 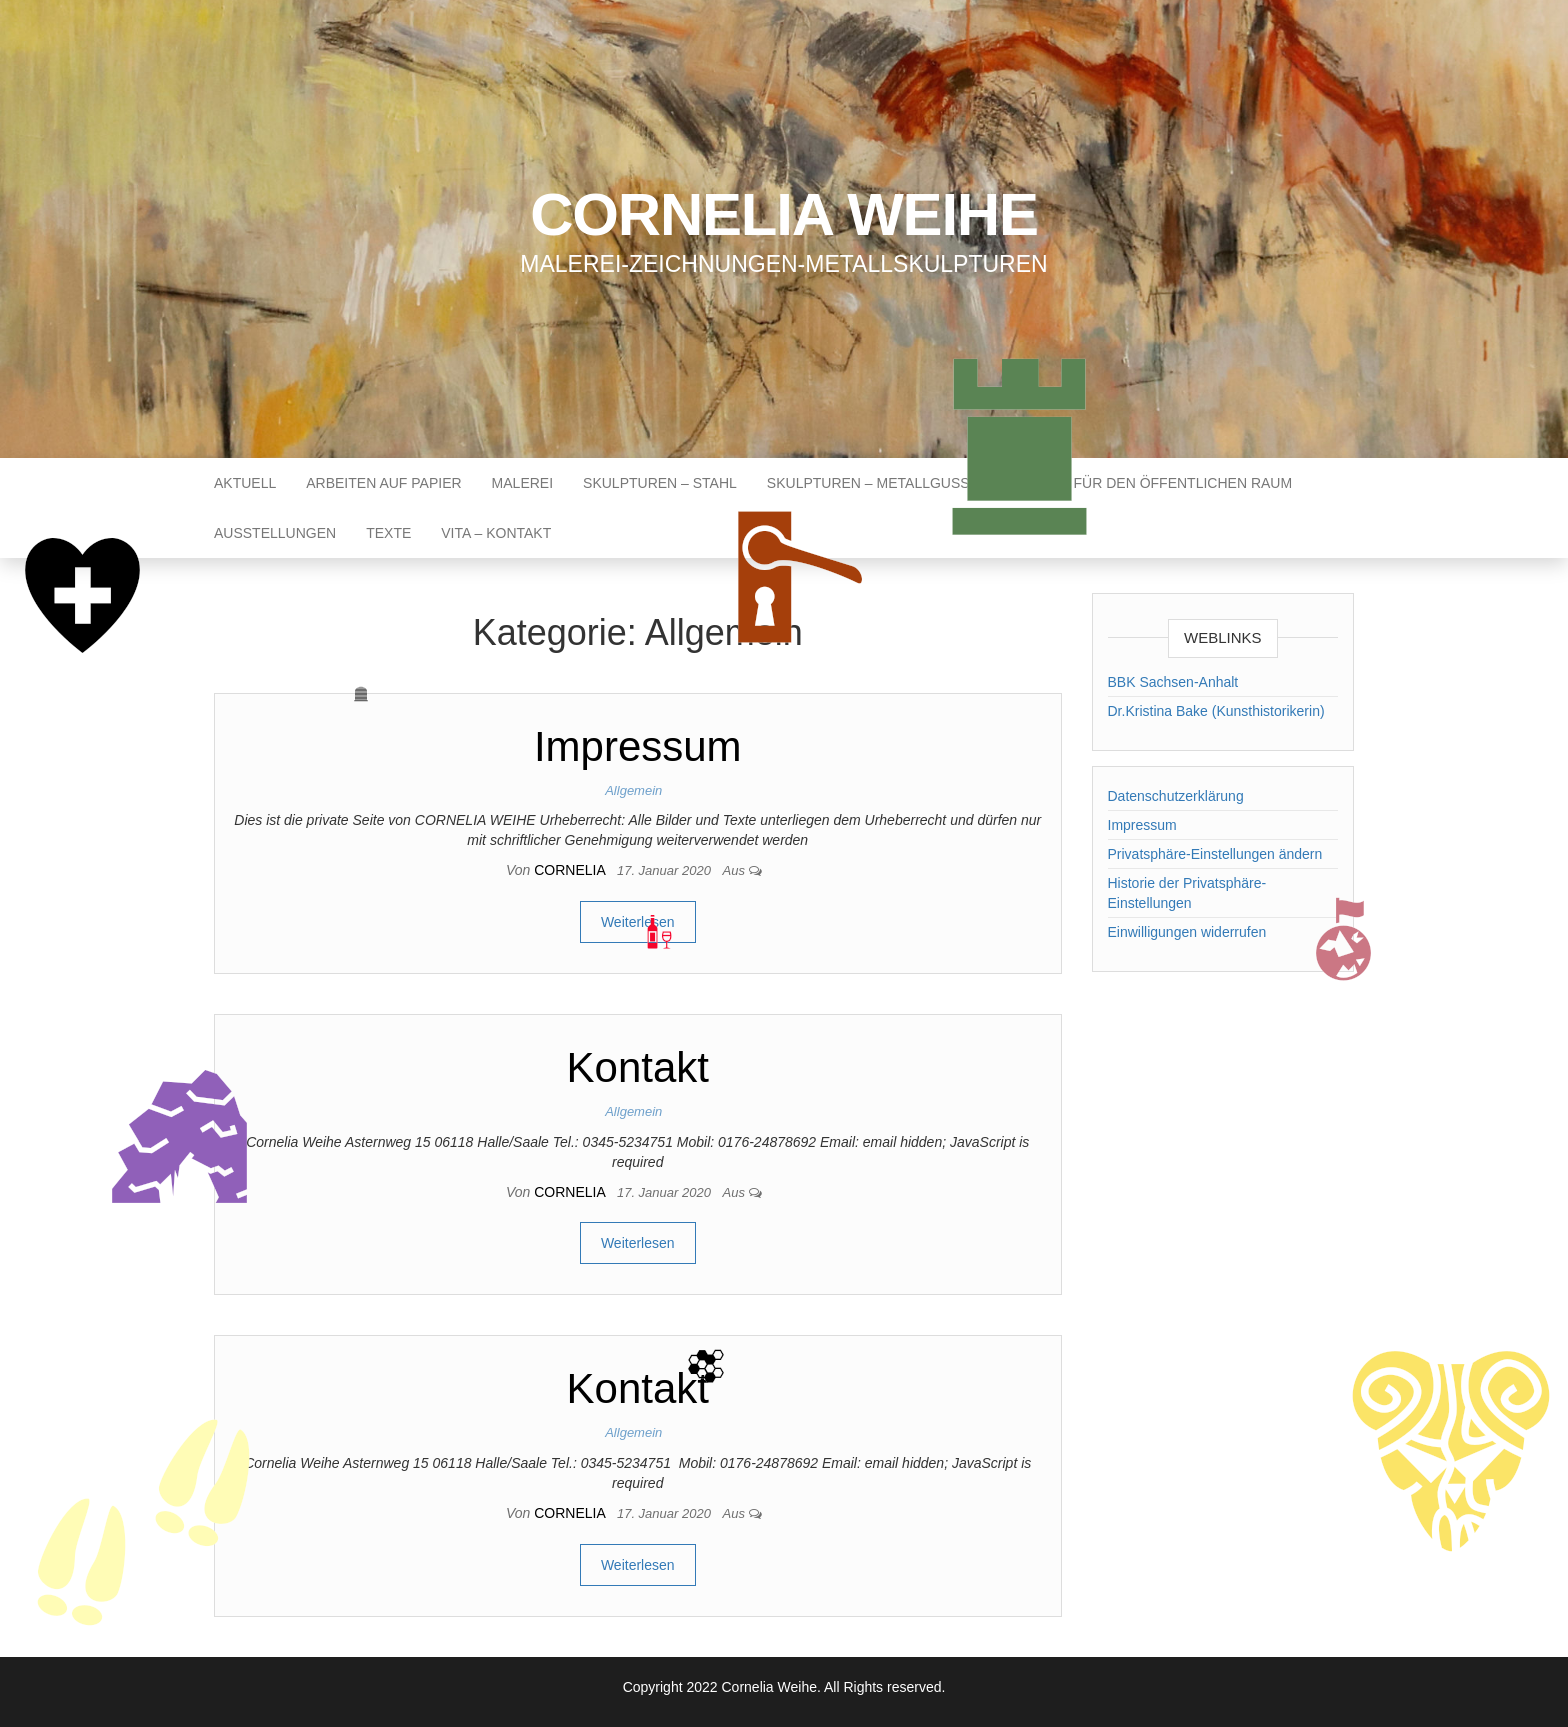 What do you see at coordinates (1343, 938) in the screenshot?
I see `conquer or claim a planet in a strategy game` at bounding box center [1343, 938].